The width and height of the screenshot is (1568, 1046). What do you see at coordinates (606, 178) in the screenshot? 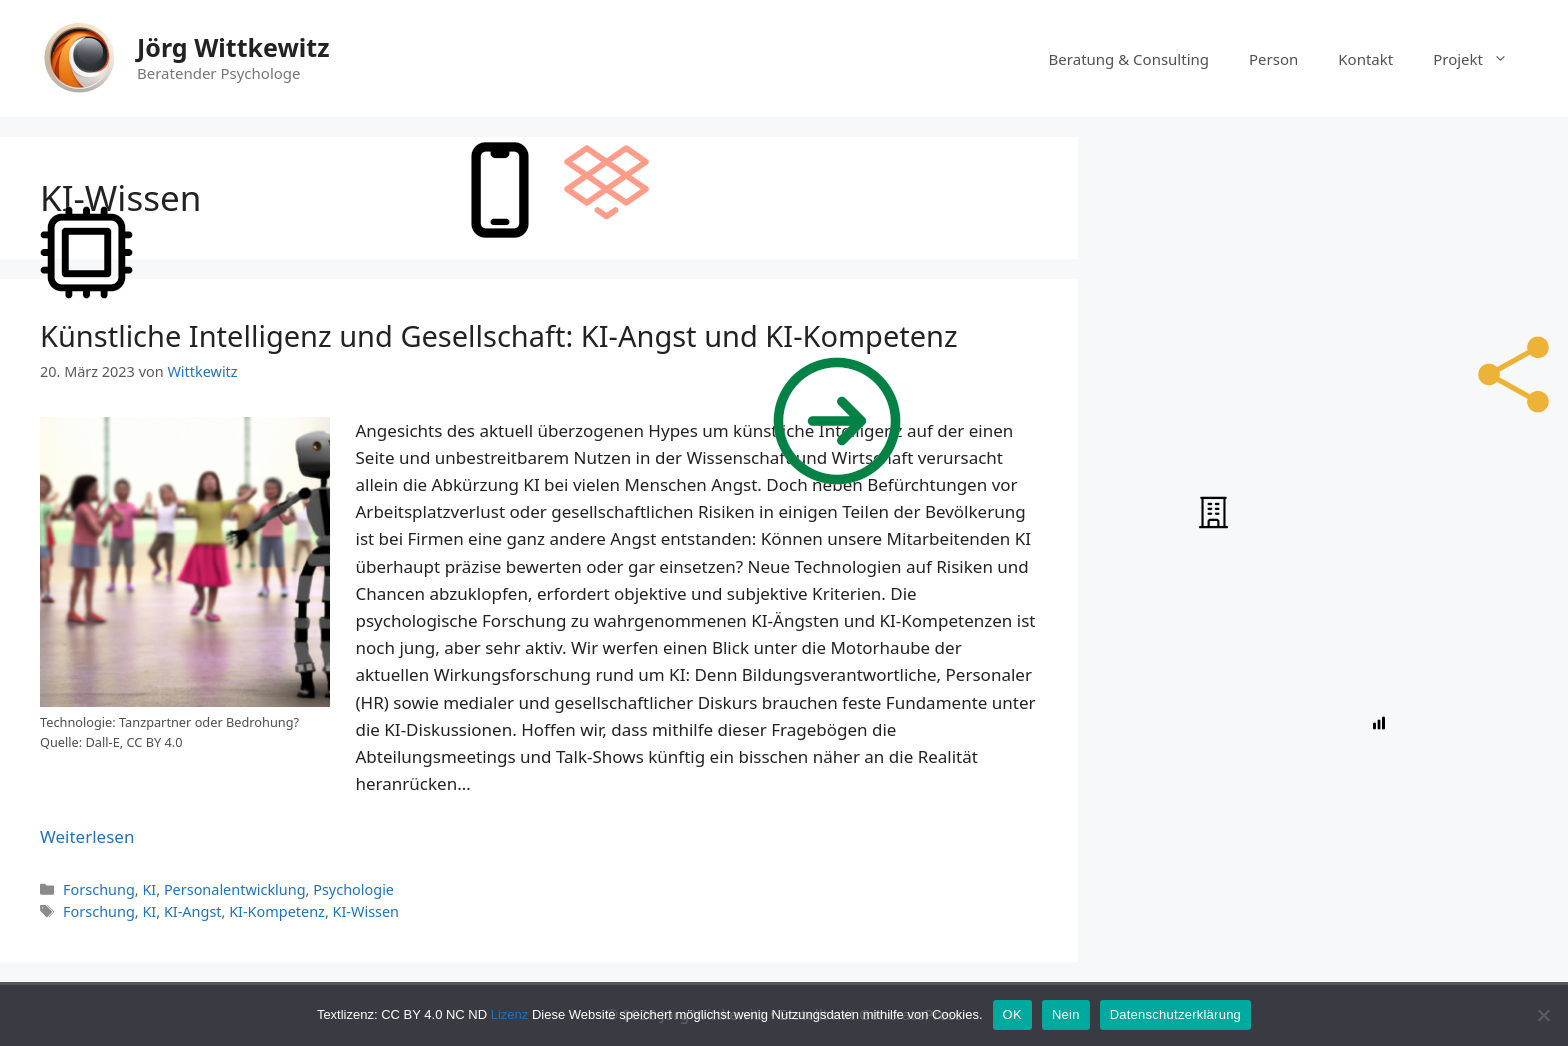
I see `open dropbox cloud storage` at bounding box center [606, 178].